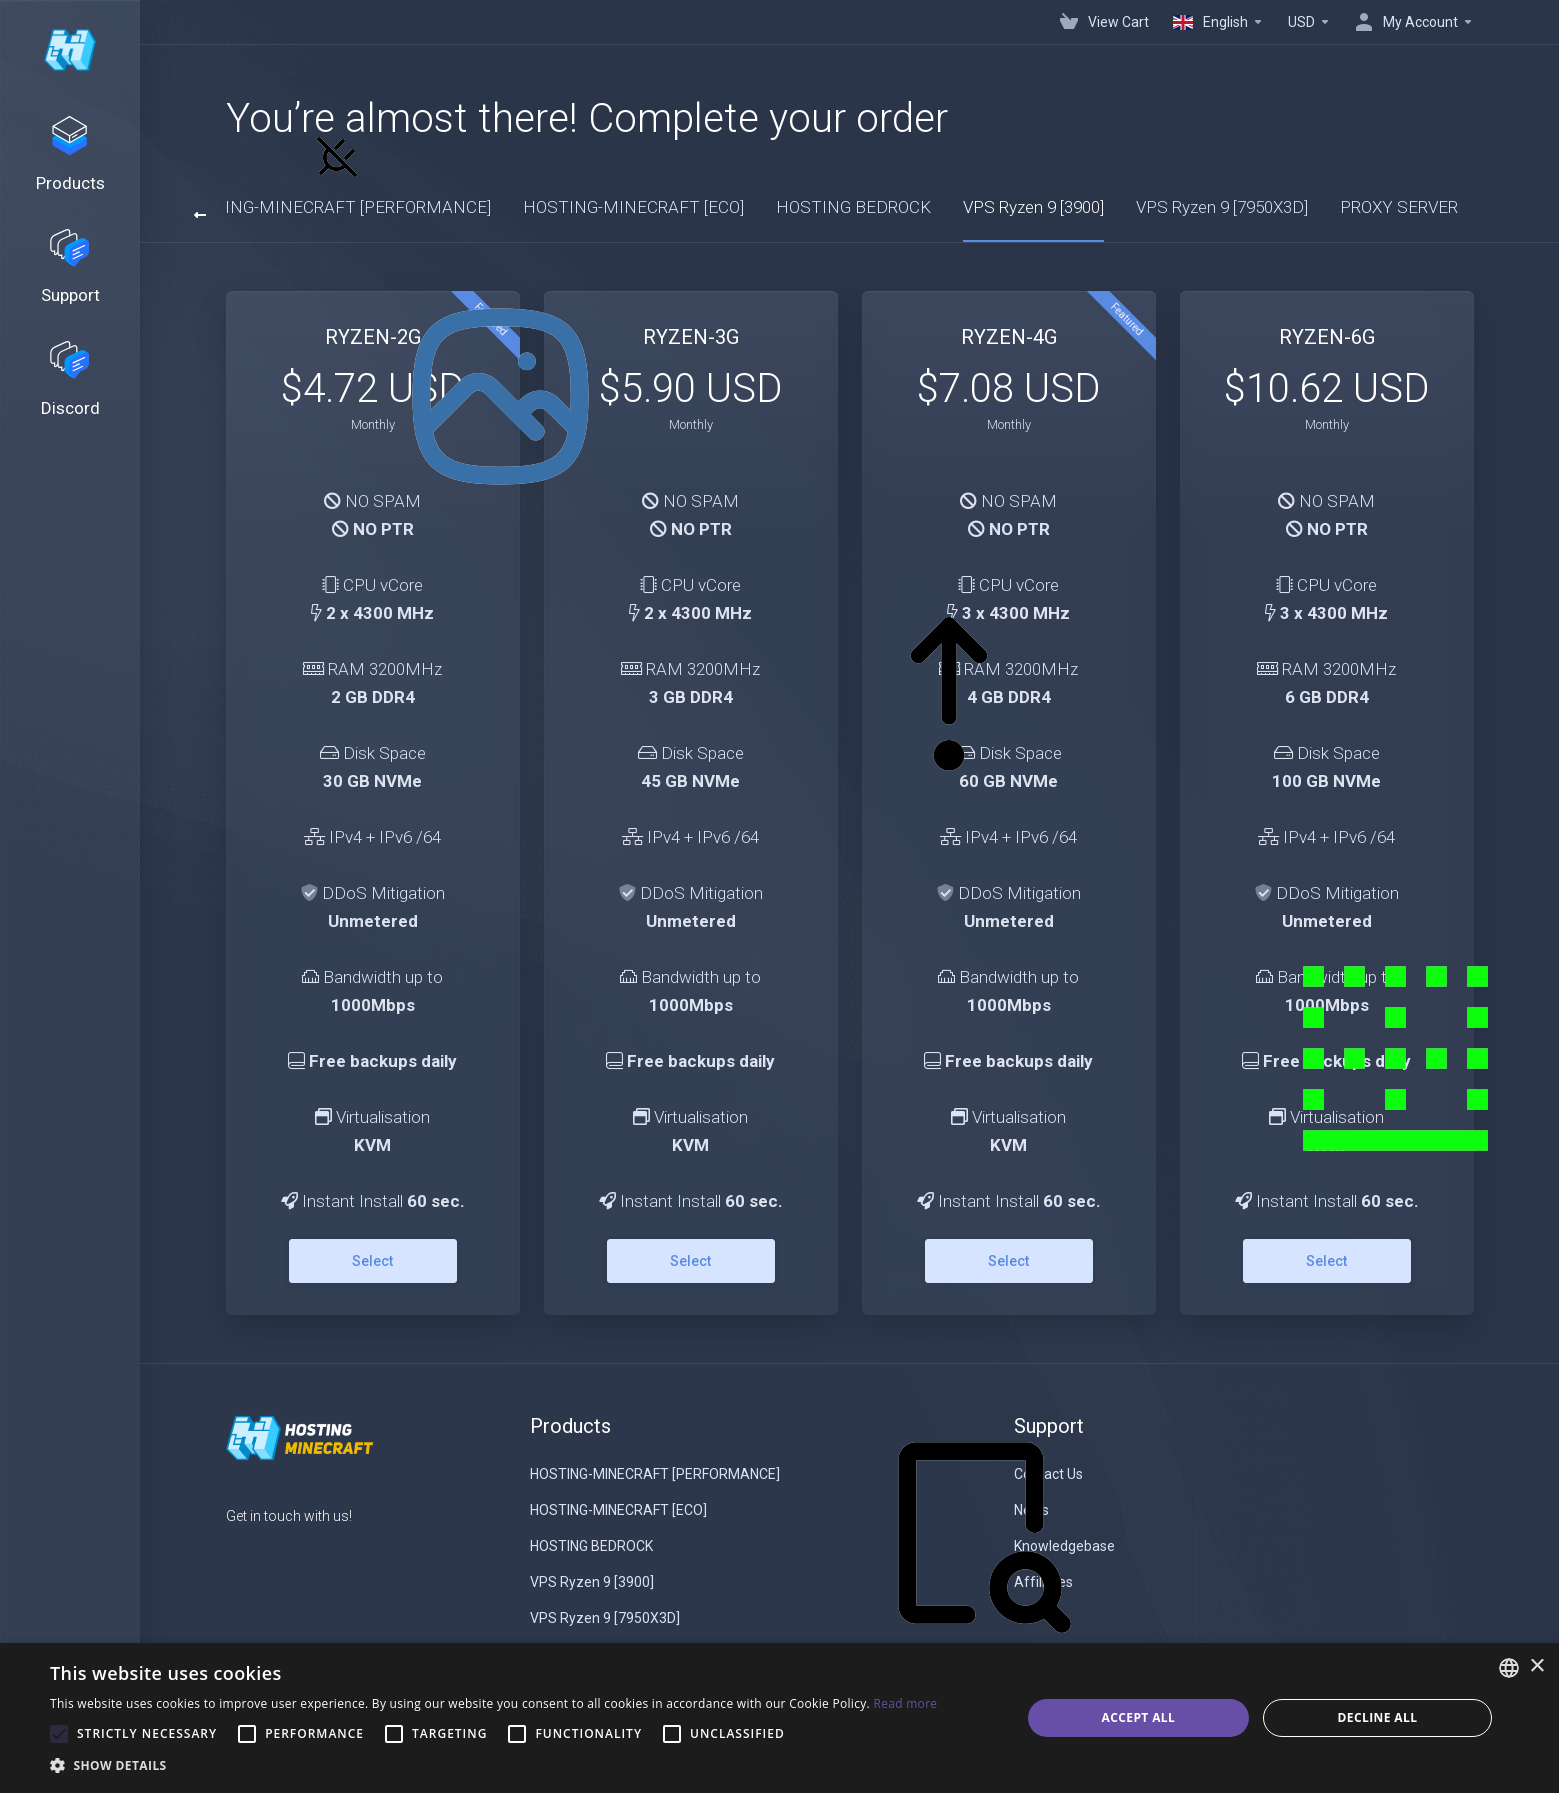  Describe the element at coordinates (949, 694) in the screenshot. I see `step out of current function in debugger` at that location.